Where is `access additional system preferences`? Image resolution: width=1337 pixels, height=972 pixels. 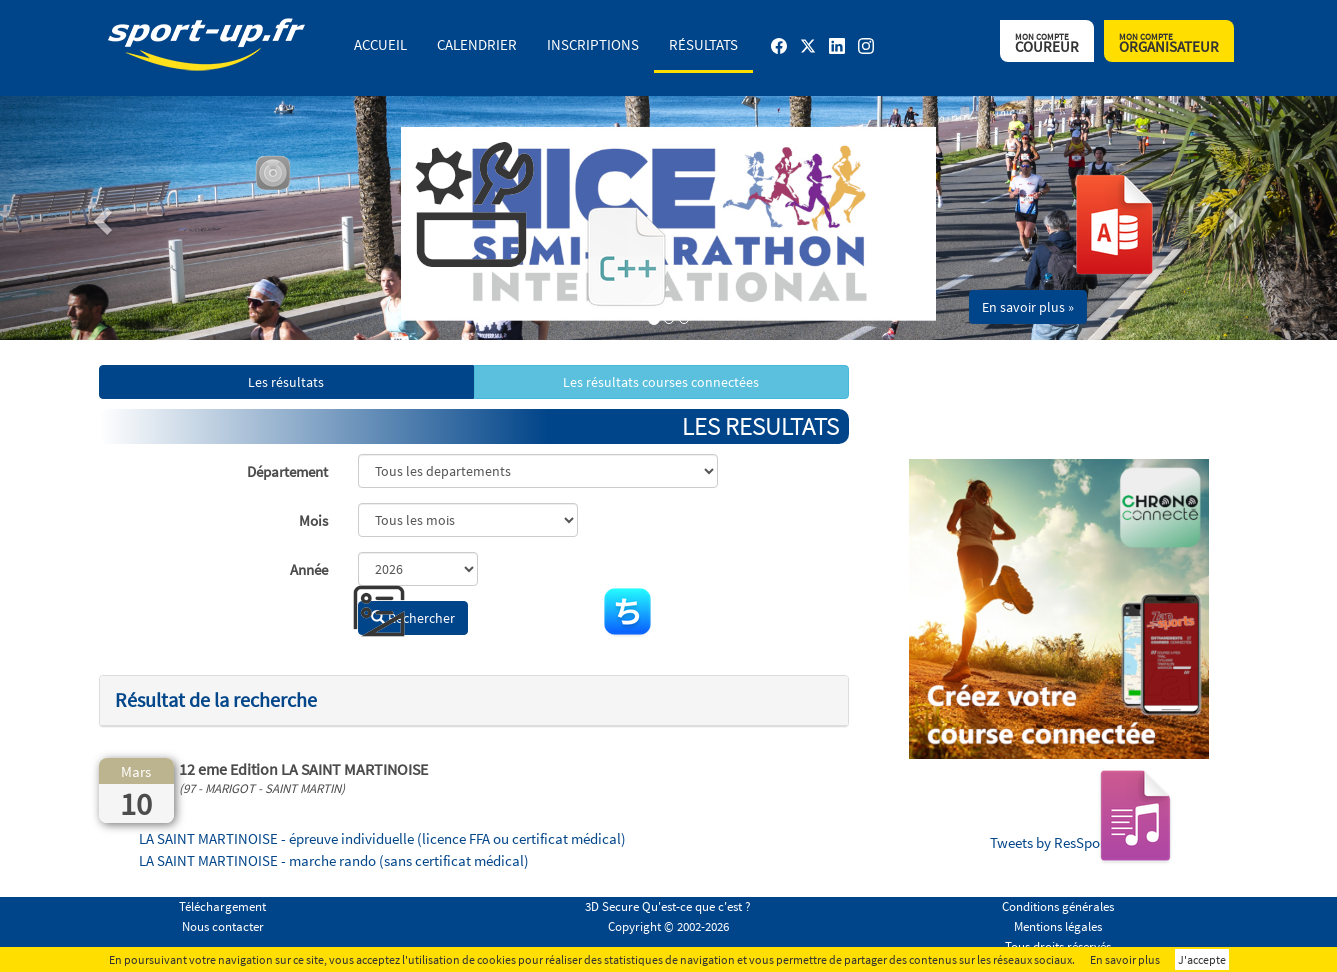 access additional system preferences is located at coordinates (471, 204).